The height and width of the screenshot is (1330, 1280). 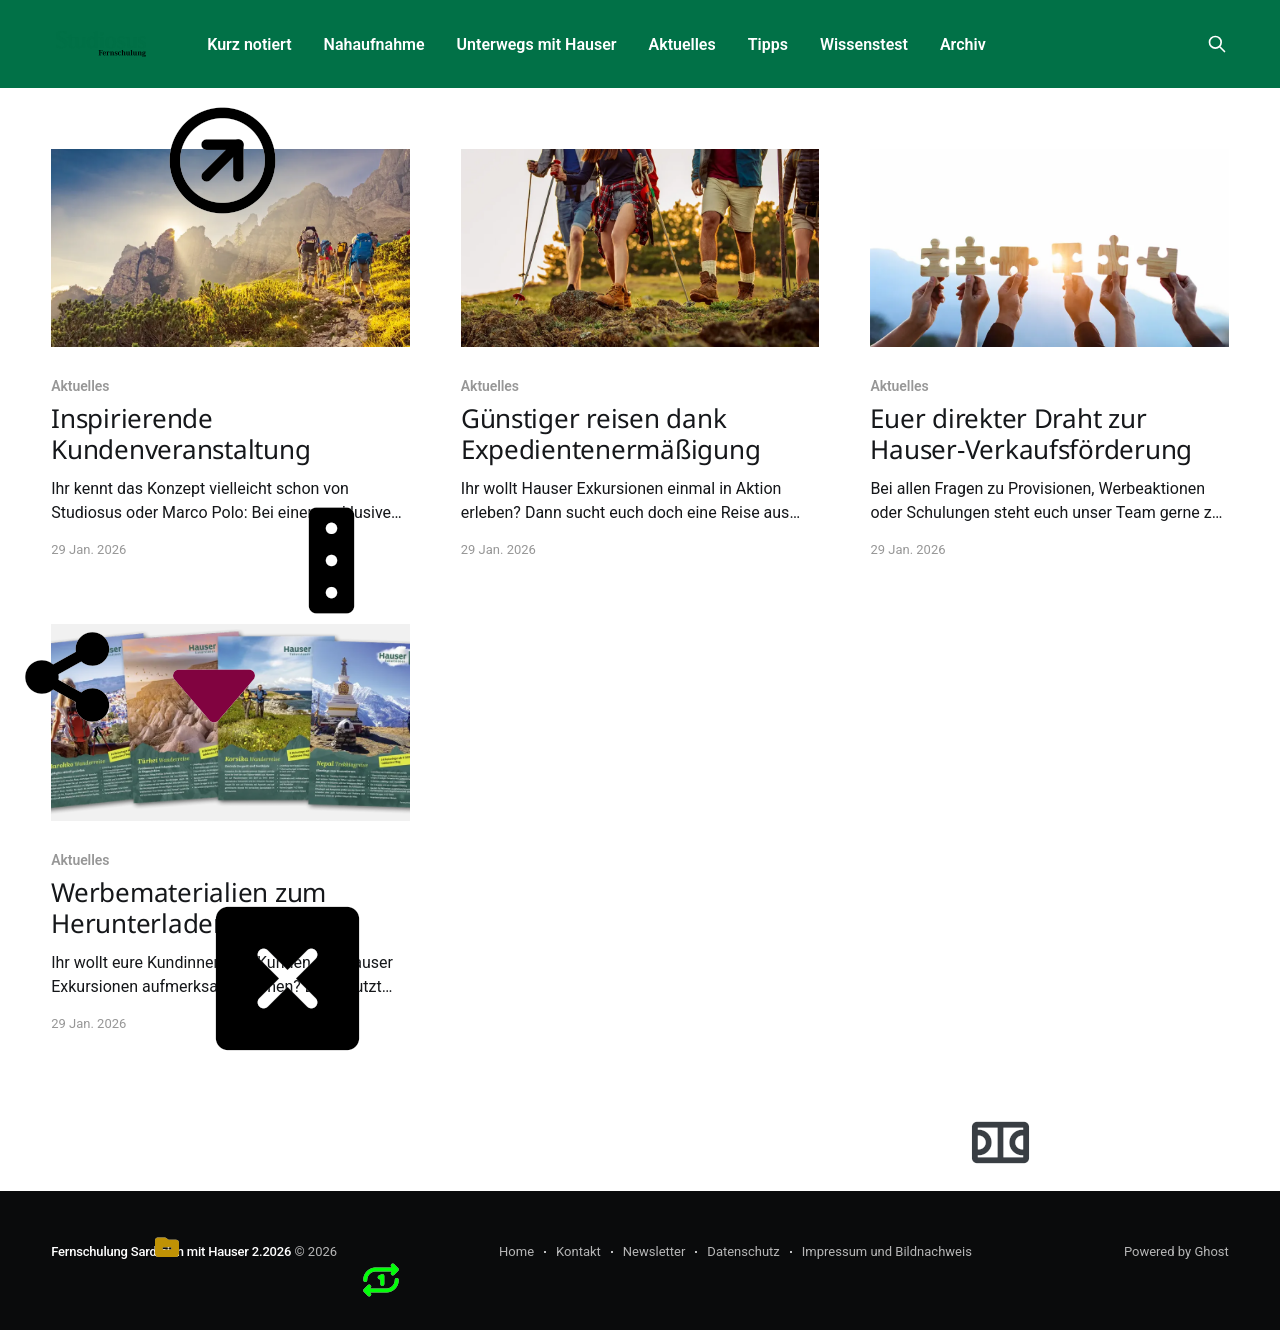 What do you see at coordinates (381, 1280) in the screenshot?
I see `repeat current track once` at bounding box center [381, 1280].